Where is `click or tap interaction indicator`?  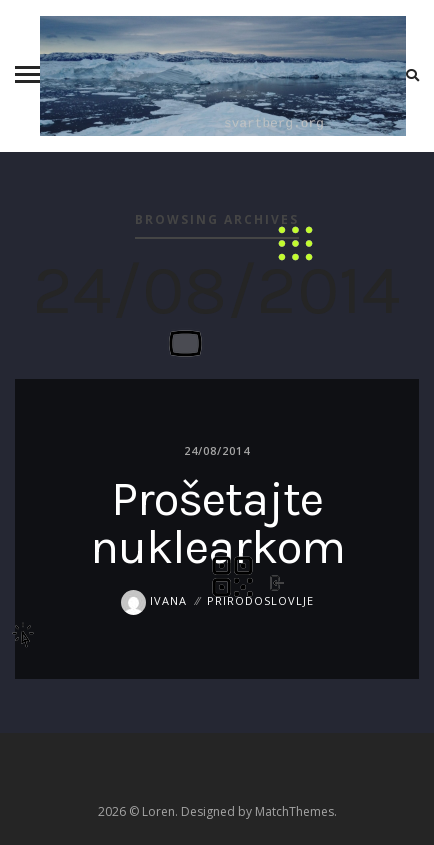
click or tap interaction indicator is located at coordinates (23, 635).